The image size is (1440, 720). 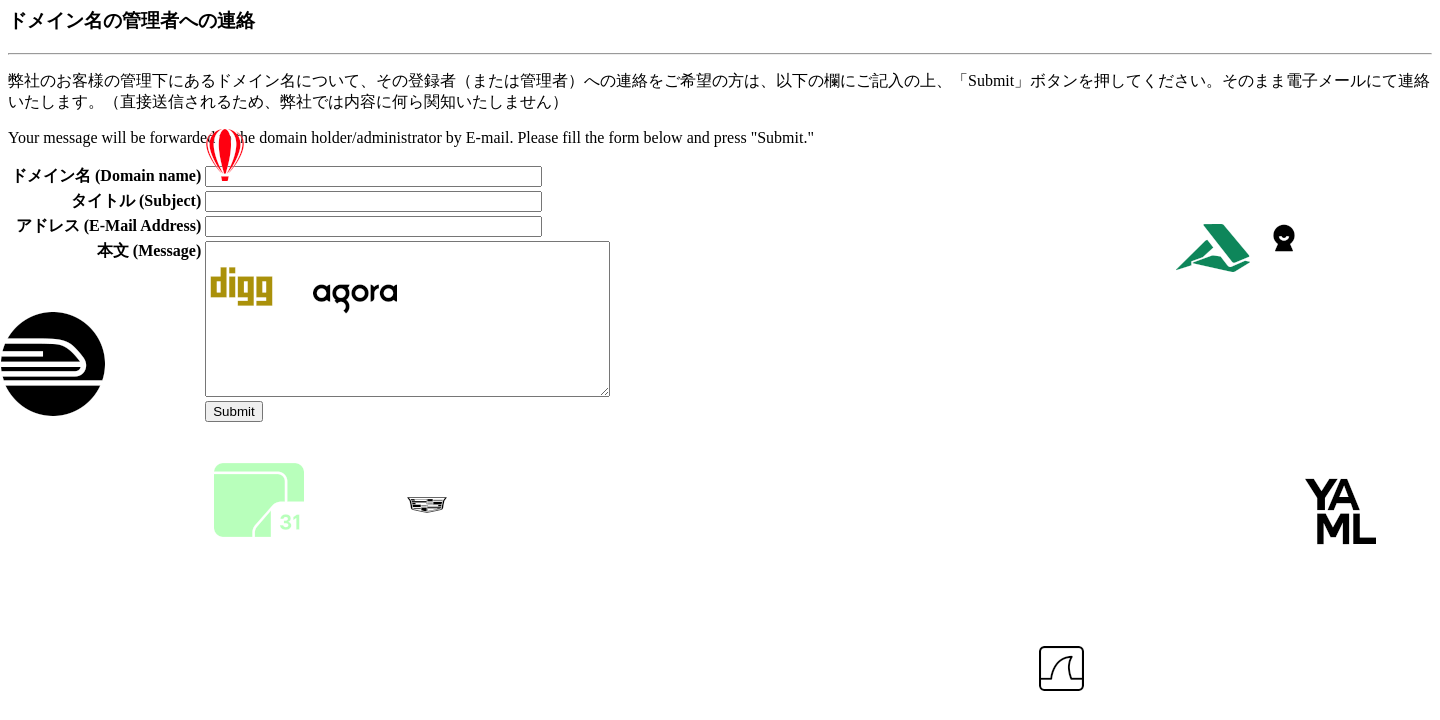 What do you see at coordinates (1061, 668) in the screenshot?
I see `open wireshark network protocol analyzer` at bounding box center [1061, 668].